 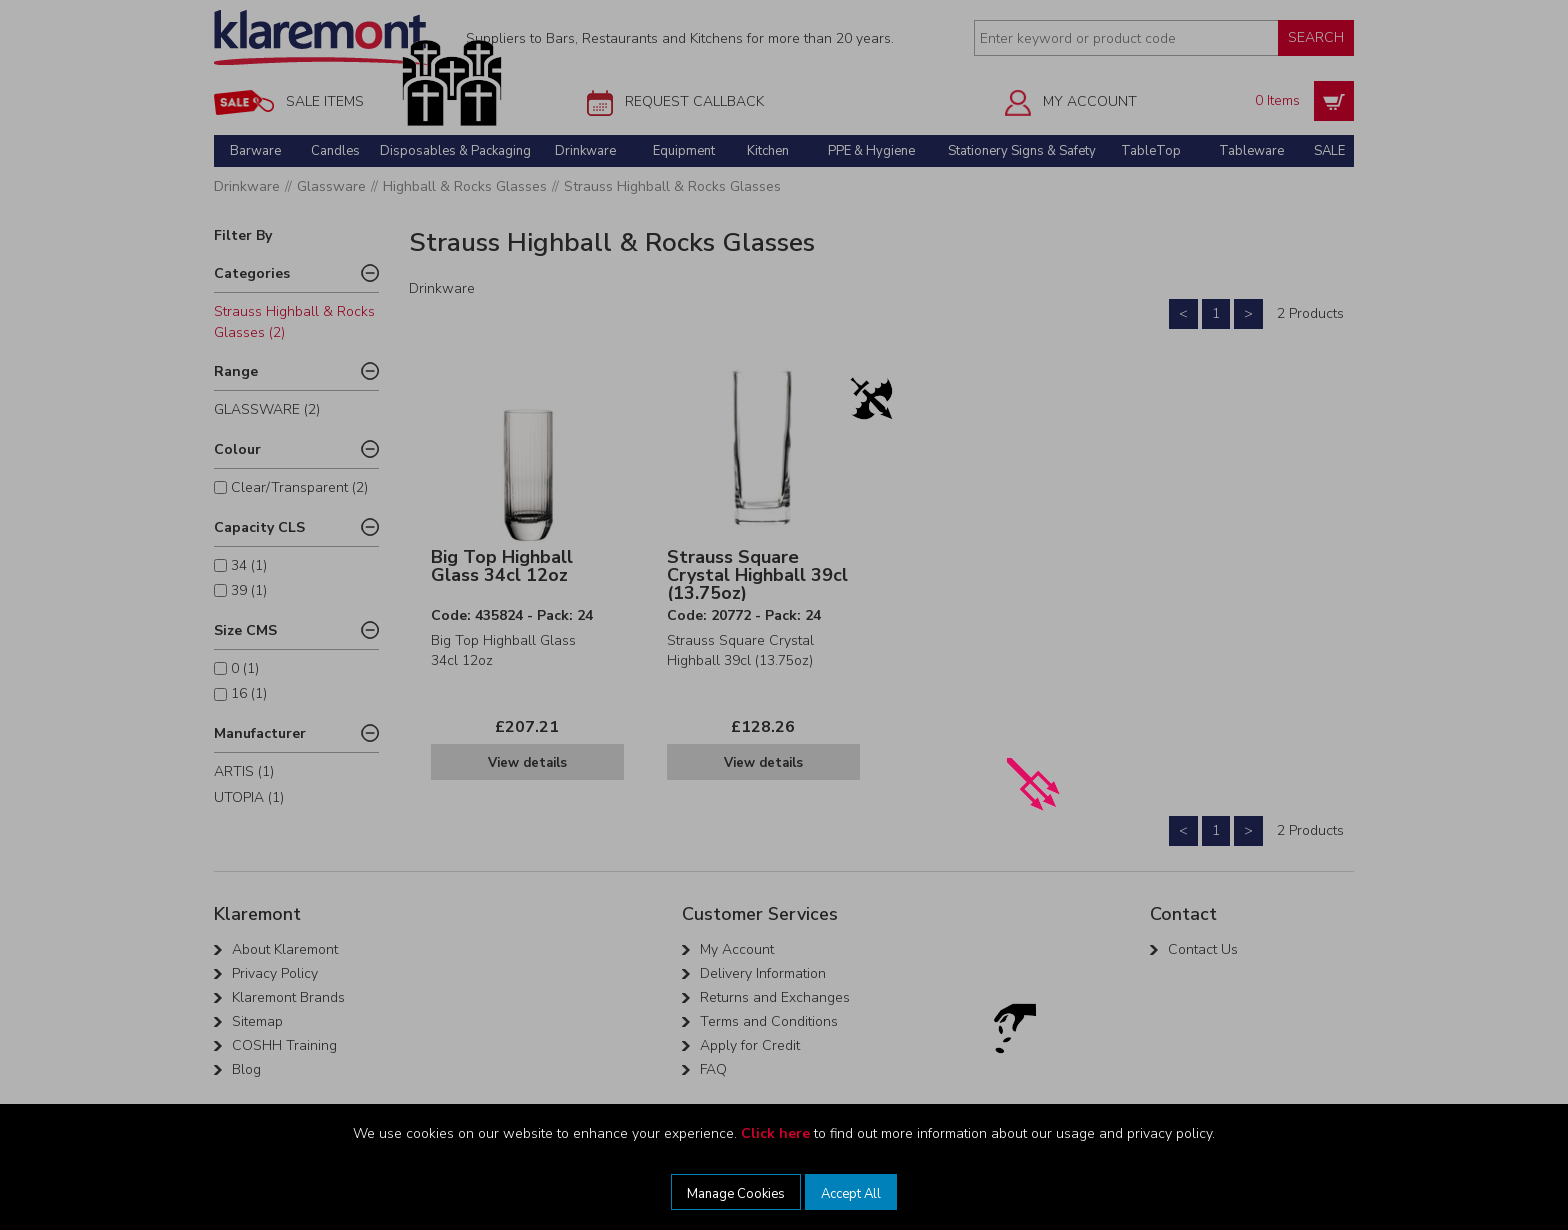 What do you see at coordinates (452, 78) in the screenshot?
I see `access the graveyard or cemetery area in-game` at bounding box center [452, 78].